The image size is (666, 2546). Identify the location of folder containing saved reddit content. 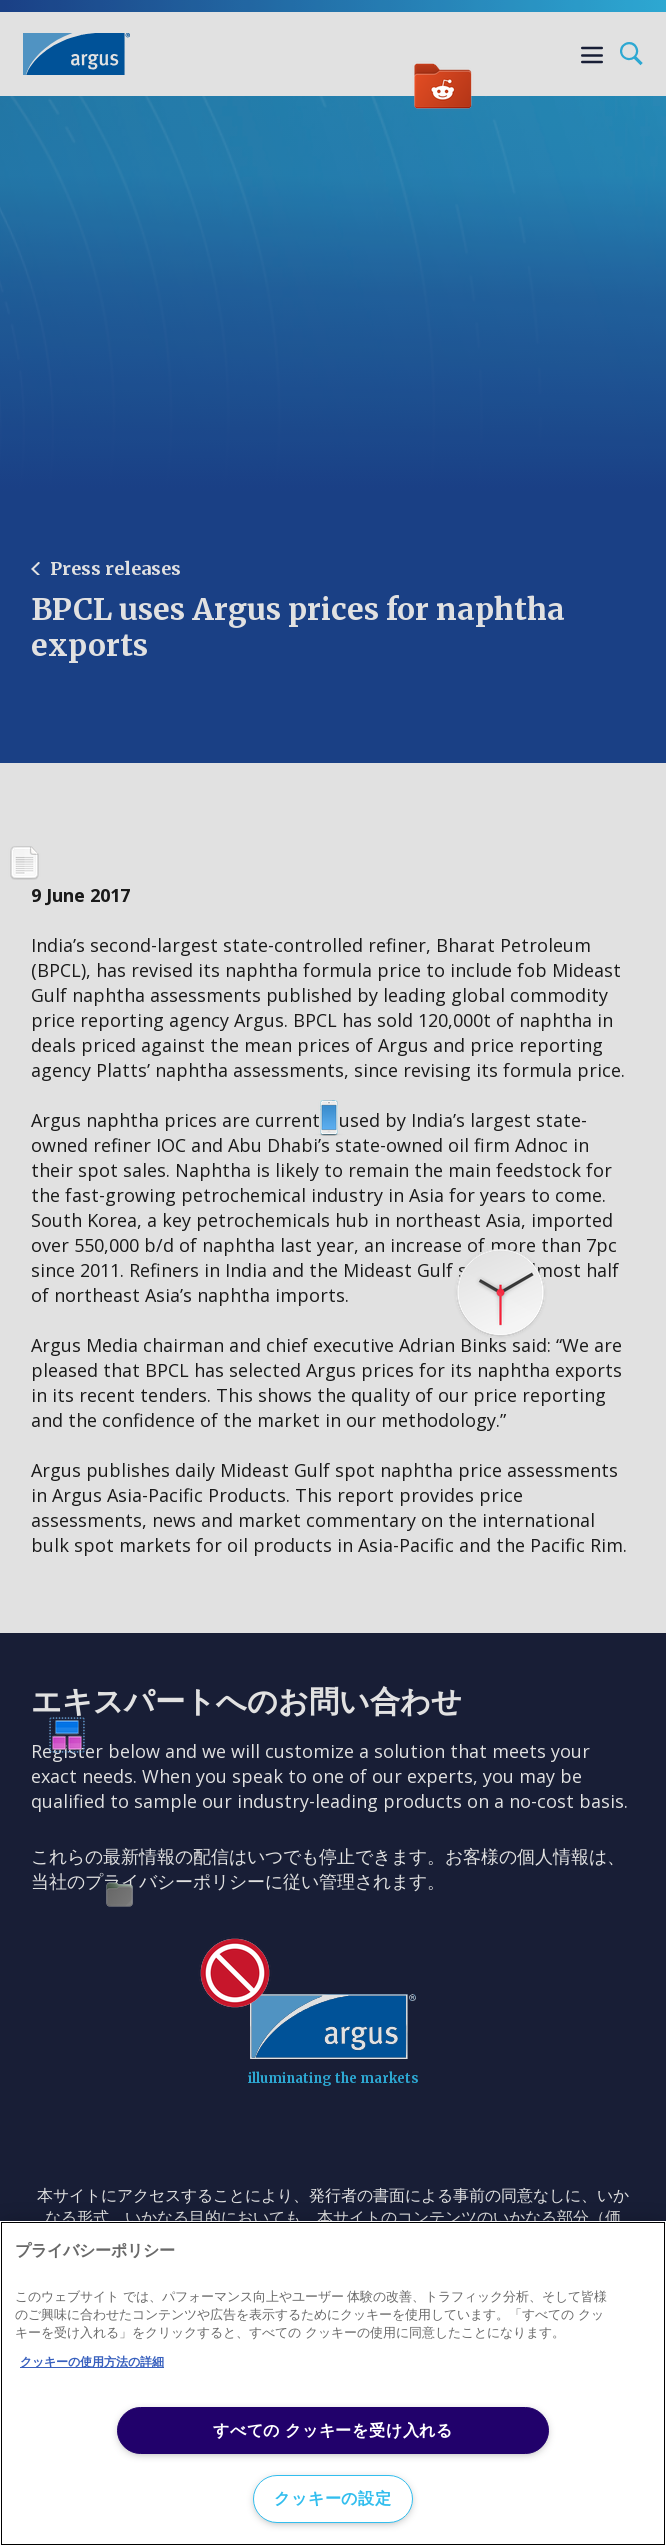
(442, 87).